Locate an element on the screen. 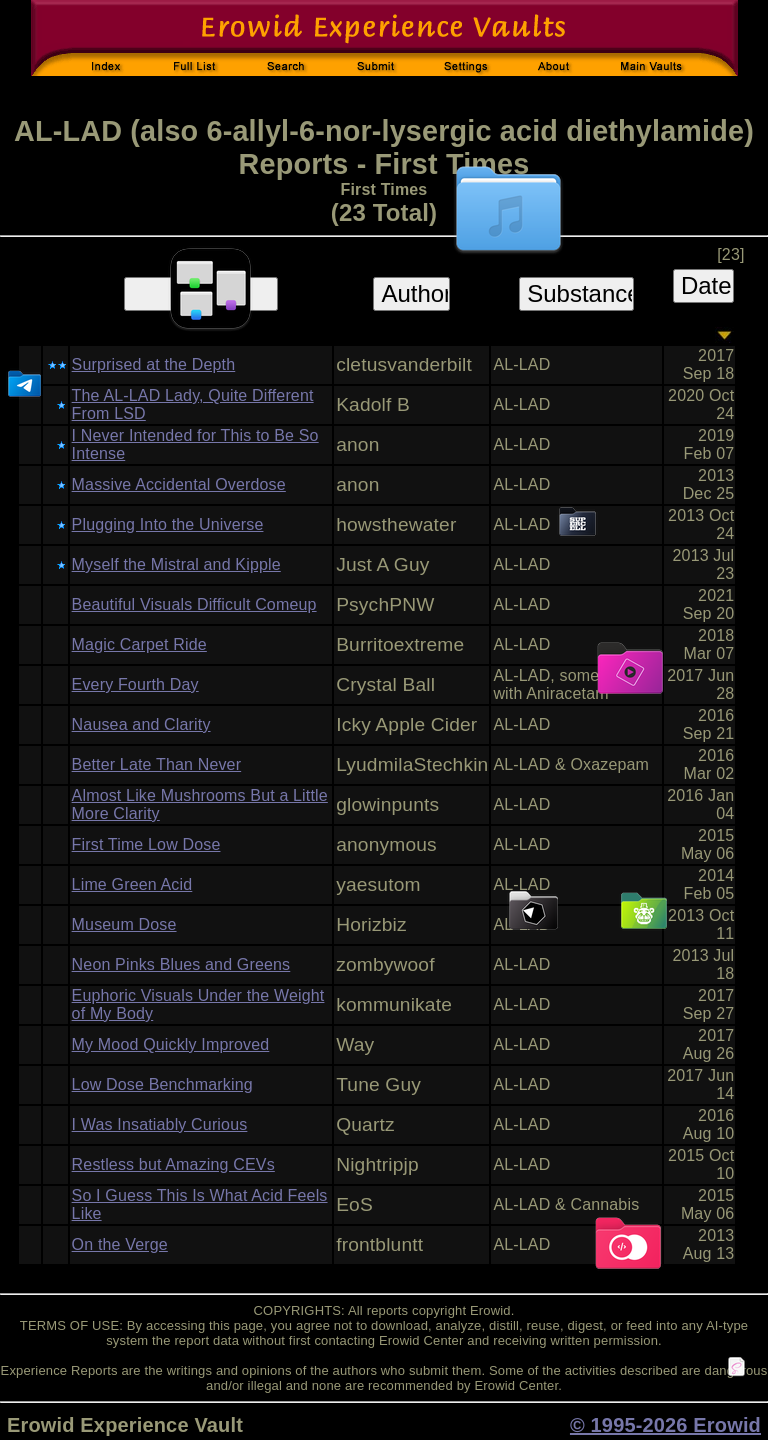 The width and height of the screenshot is (768, 1440). indicates a sass stylesheet file is located at coordinates (736, 1366).